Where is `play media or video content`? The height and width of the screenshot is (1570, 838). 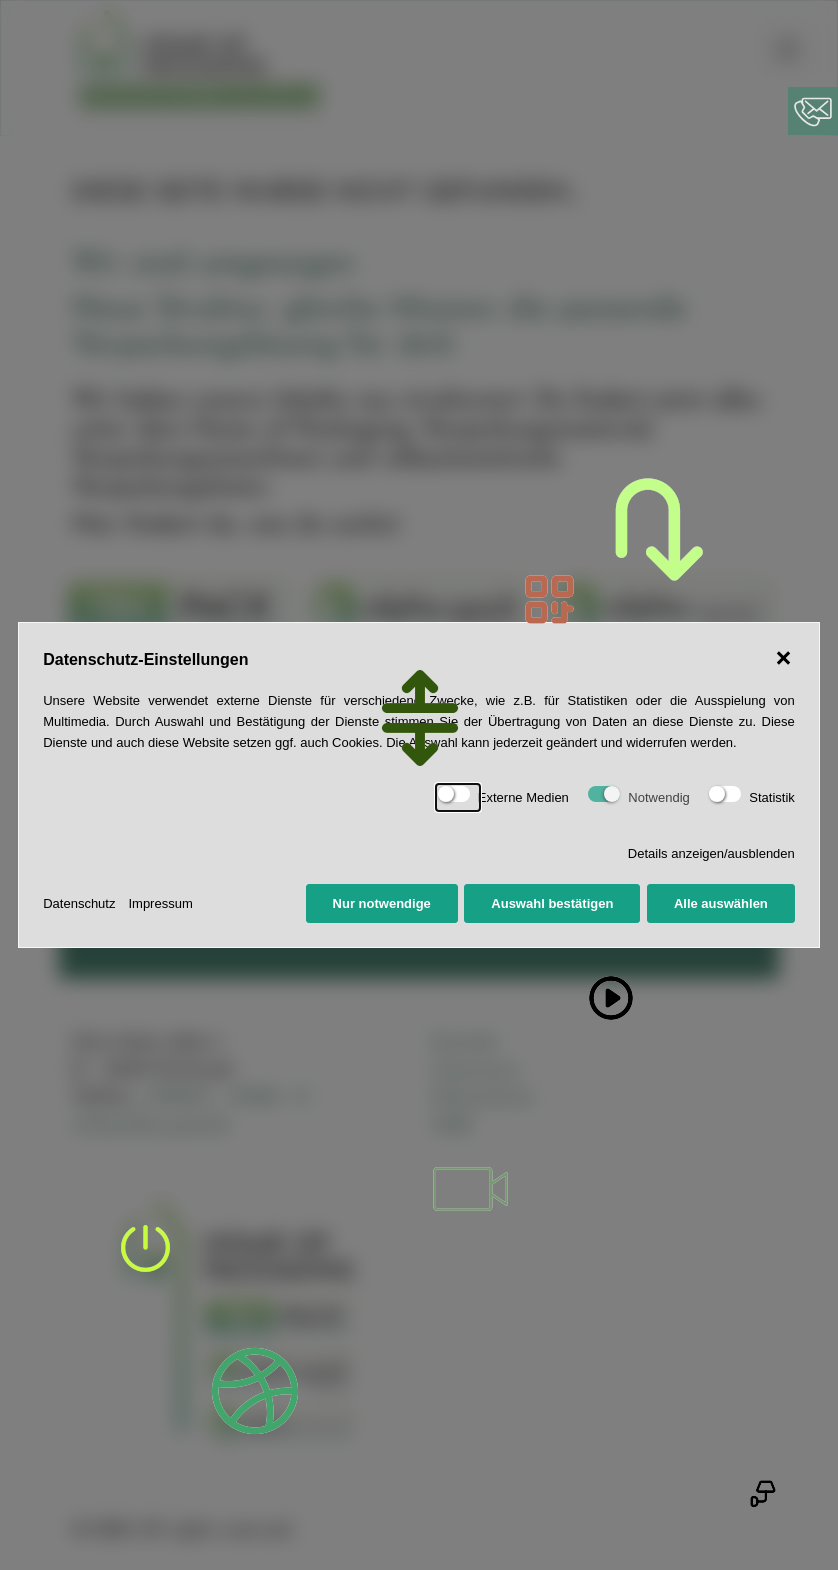 play media or video content is located at coordinates (611, 998).